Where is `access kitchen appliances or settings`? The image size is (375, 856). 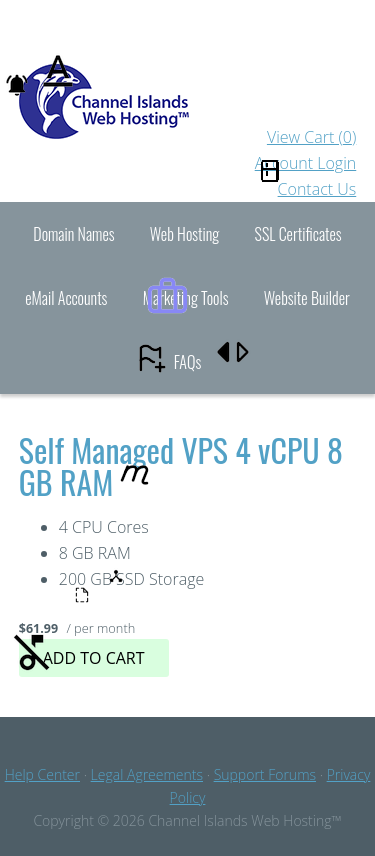 access kitchen appliances or settings is located at coordinates (270, 171).